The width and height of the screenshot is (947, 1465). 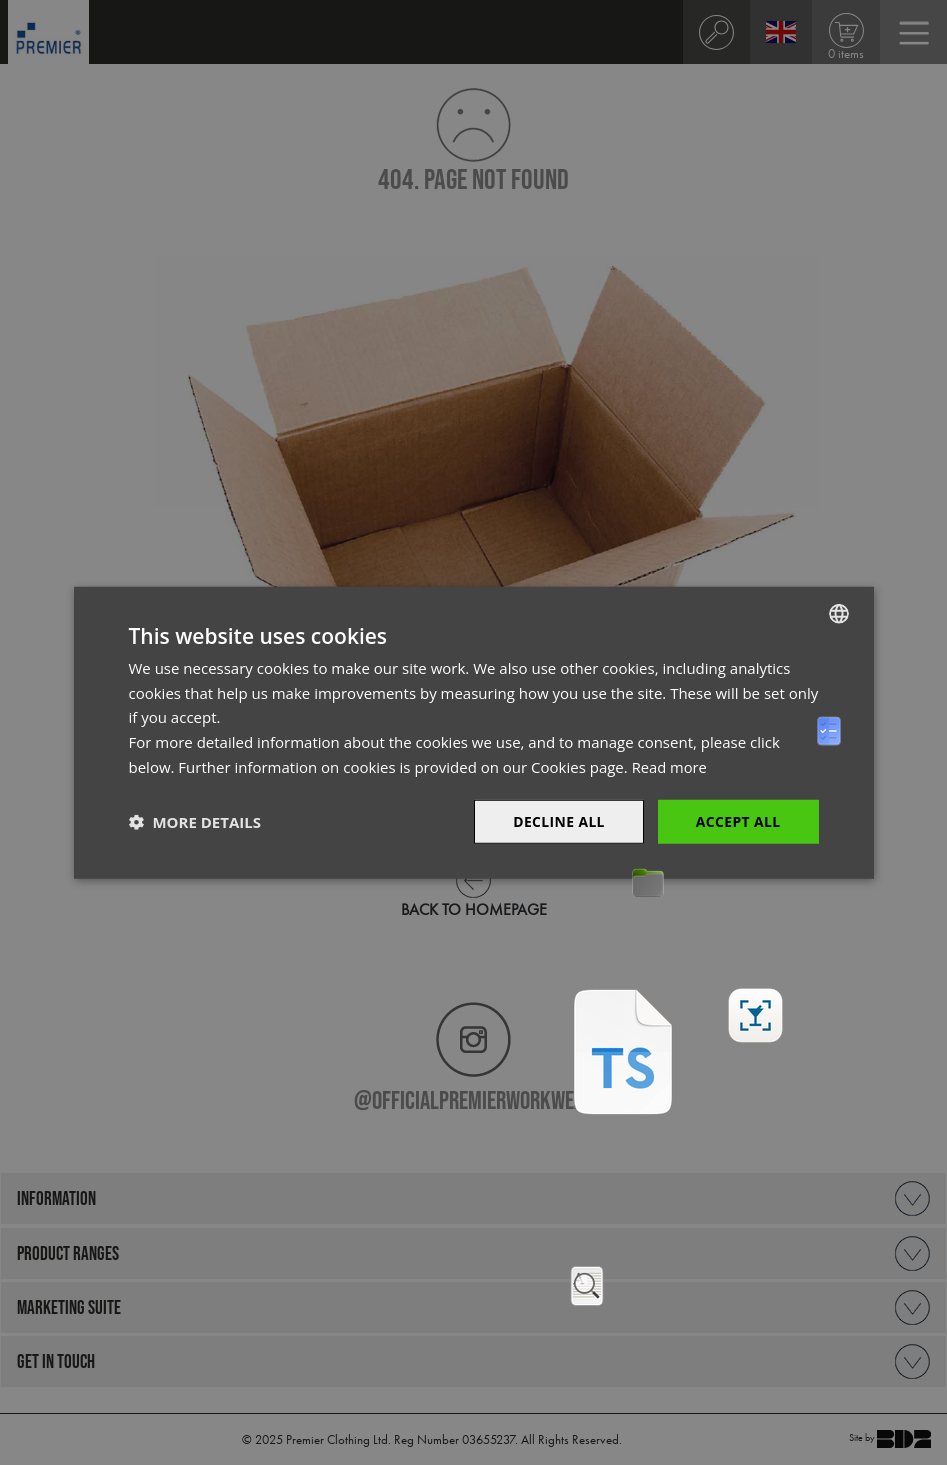 What do you see at coordinates (755, 1015) in the screenshot?
I see `open nomacs image viewer` at bounding box center [755, 1015].